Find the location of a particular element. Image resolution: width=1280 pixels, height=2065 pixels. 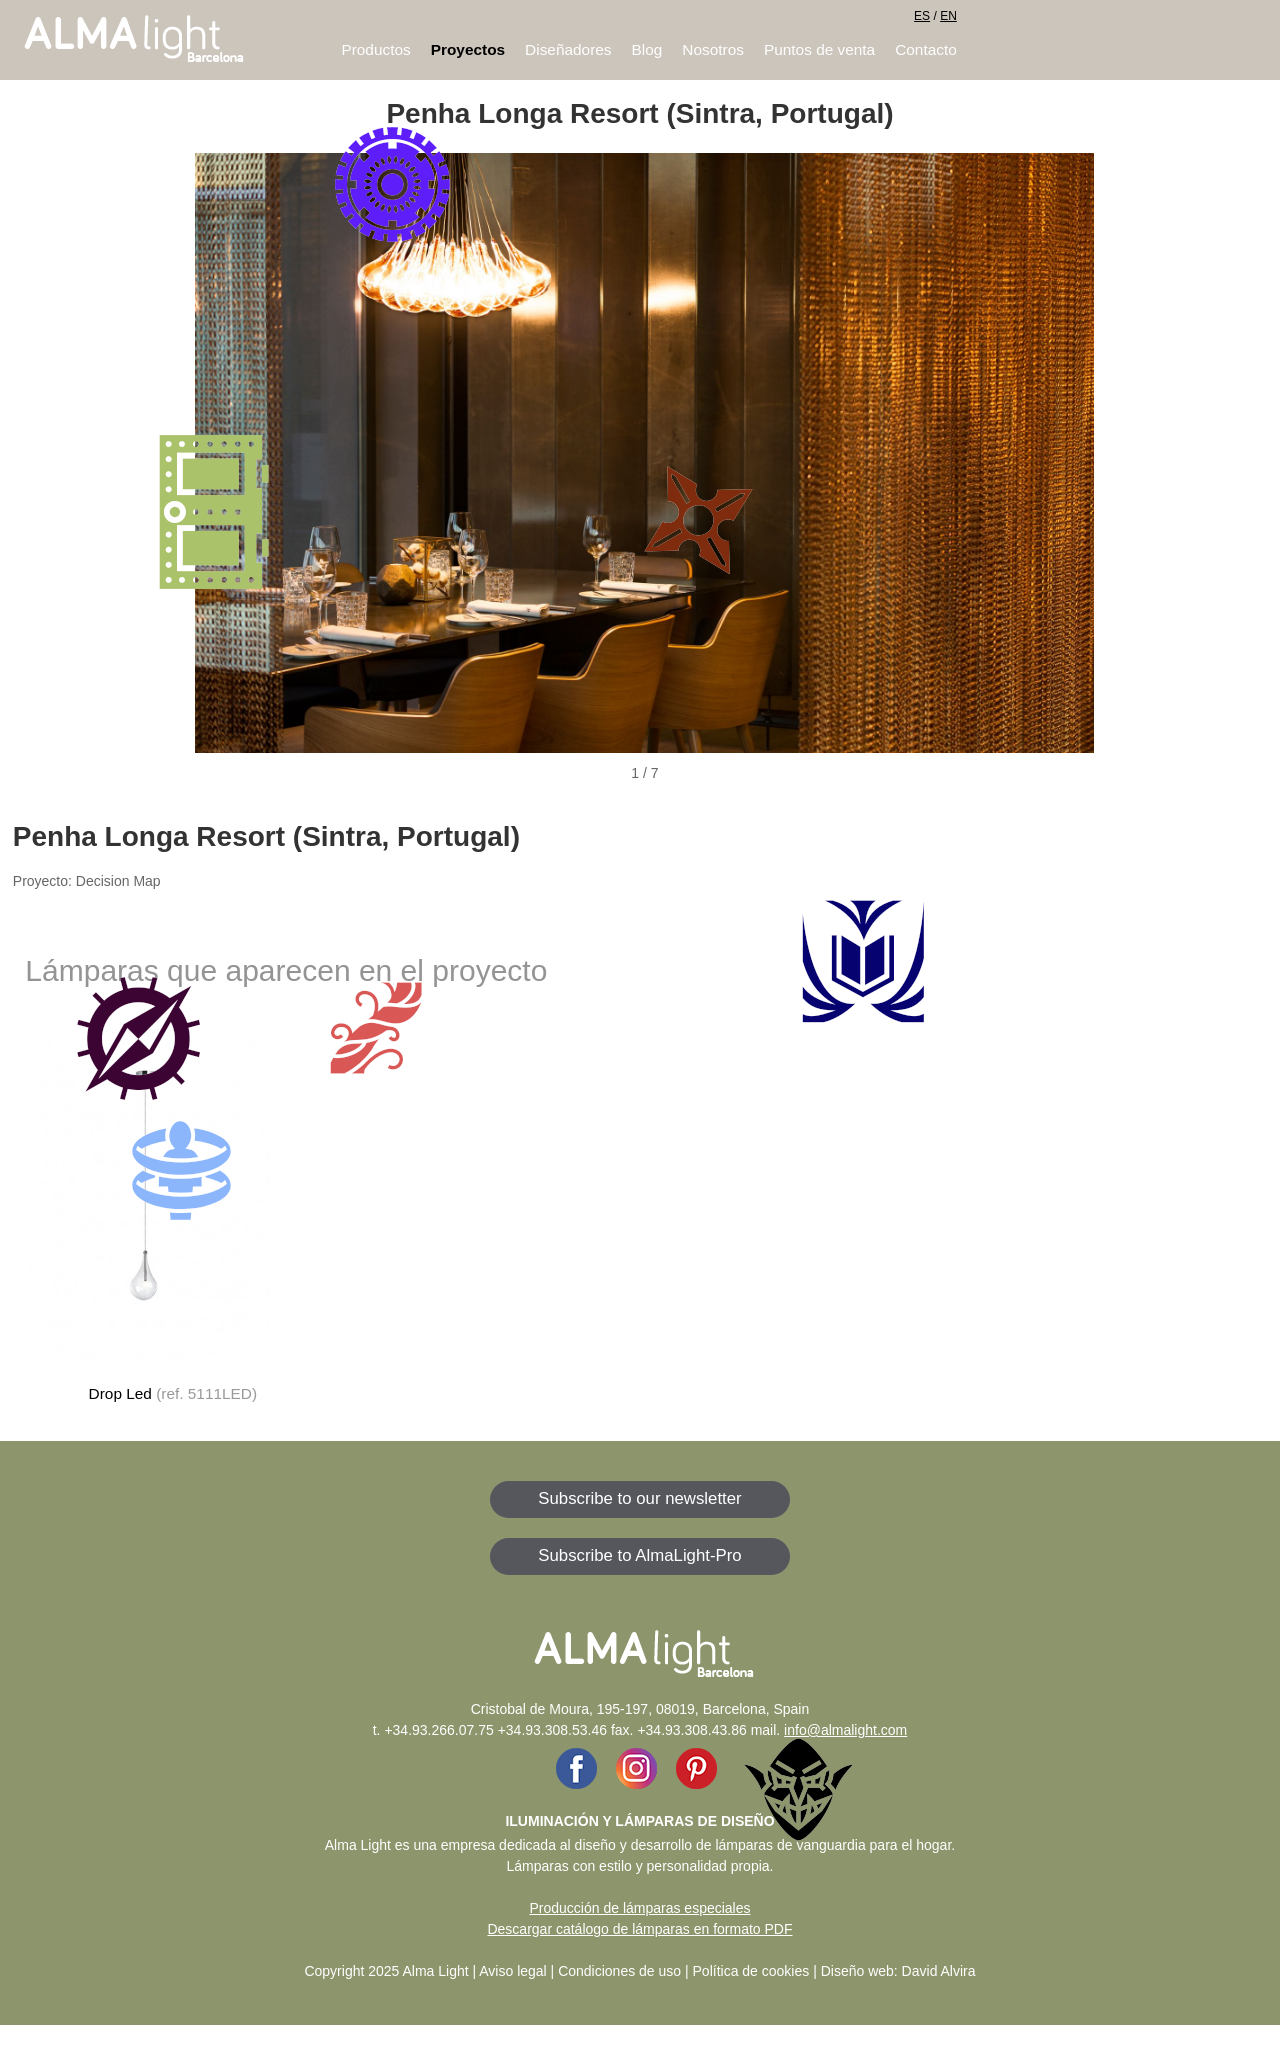

decorative plant or nature-themed game element is located at coordinates (376, 1028).